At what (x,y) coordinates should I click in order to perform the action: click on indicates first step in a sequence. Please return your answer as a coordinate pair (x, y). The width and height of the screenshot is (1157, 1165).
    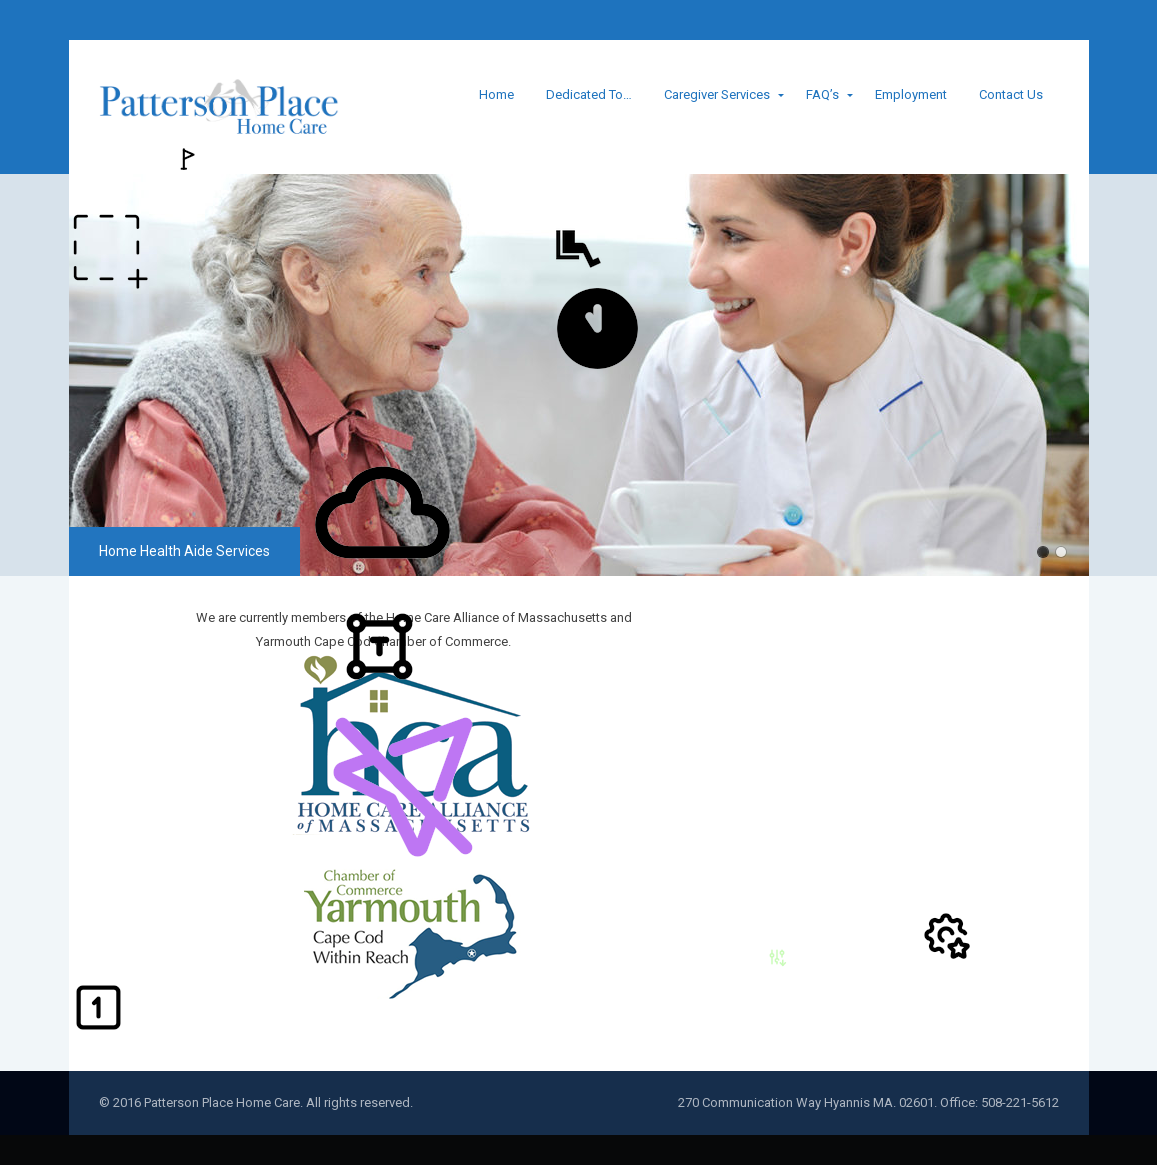
    Looking at the image, I should click on (98, 1007).